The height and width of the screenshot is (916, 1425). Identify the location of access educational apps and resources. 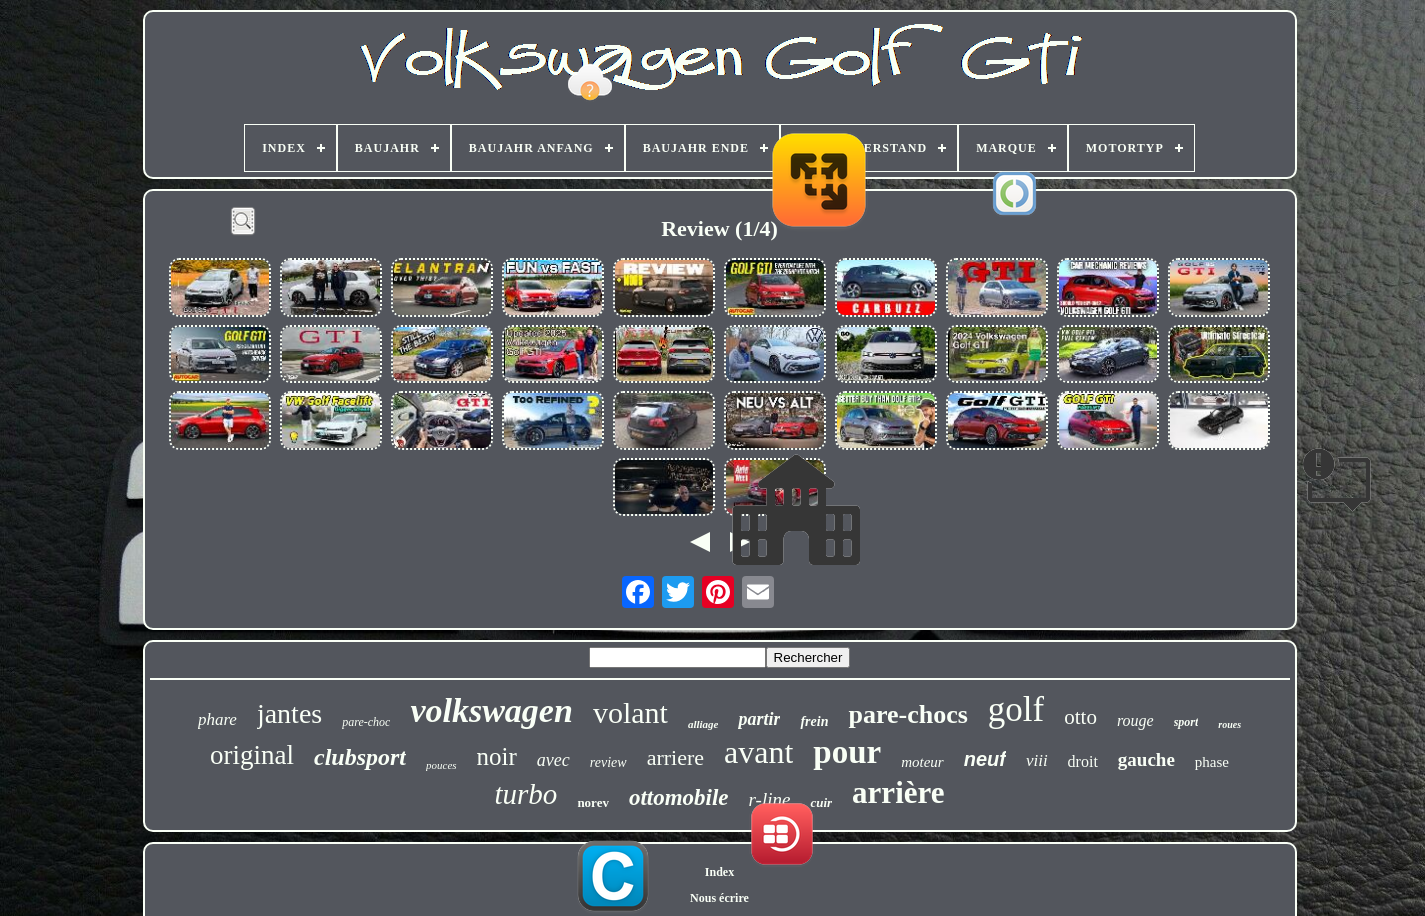
(792, 514).